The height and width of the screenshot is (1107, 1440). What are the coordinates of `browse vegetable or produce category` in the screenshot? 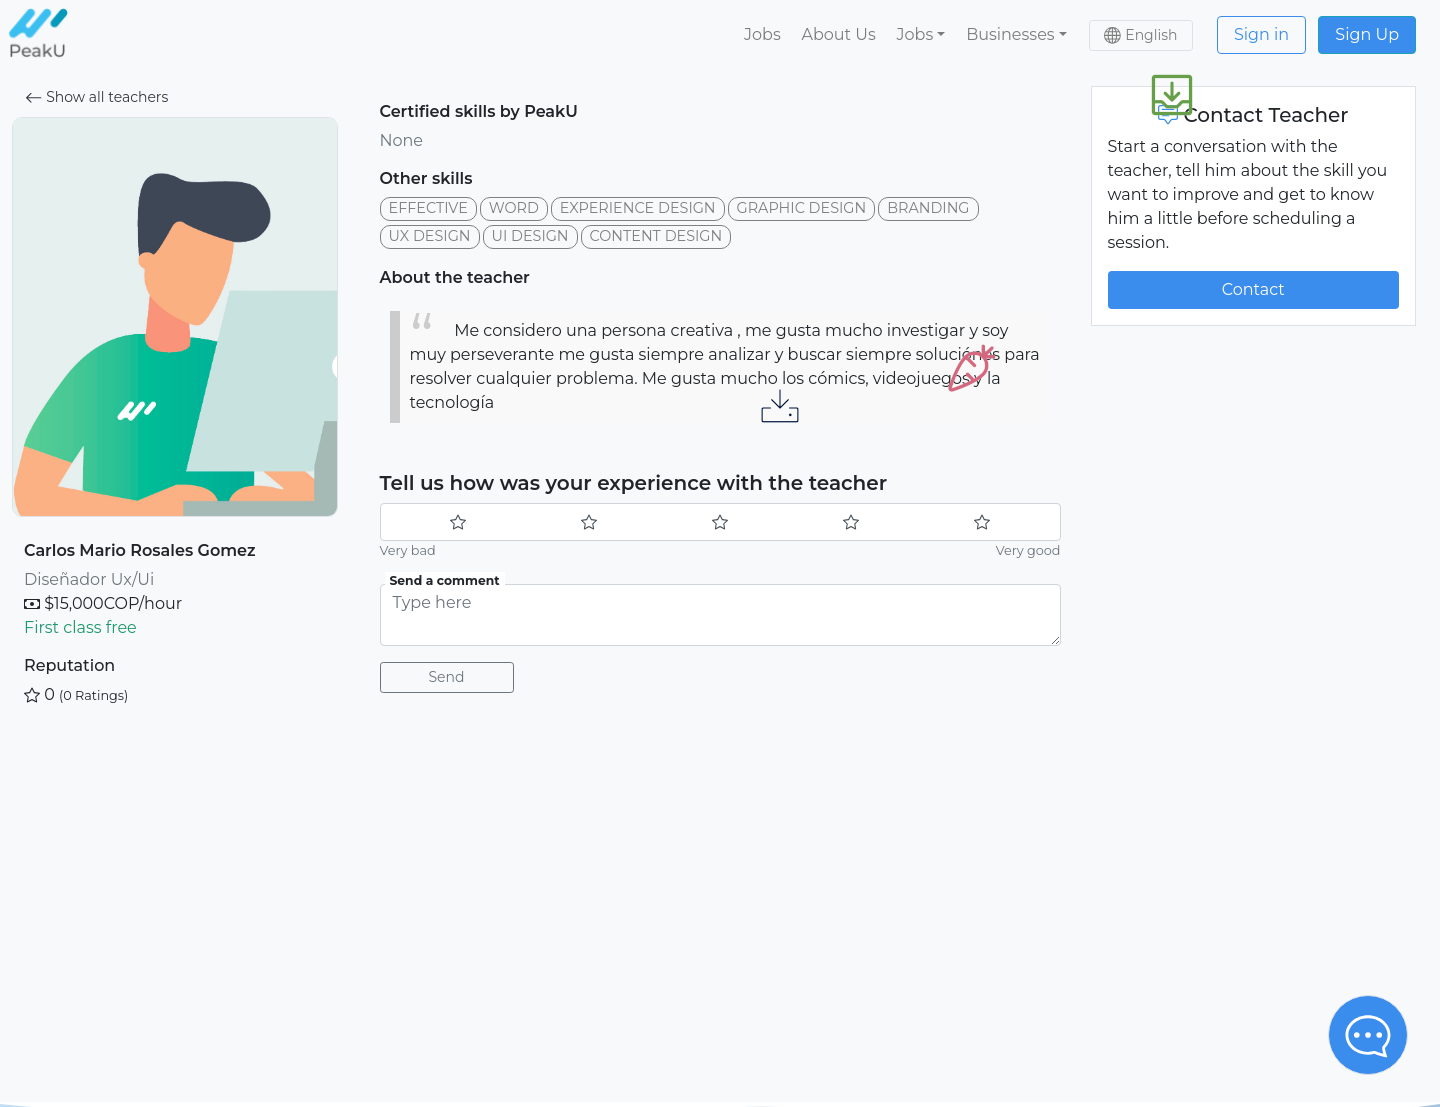 It's located at (971, 369).